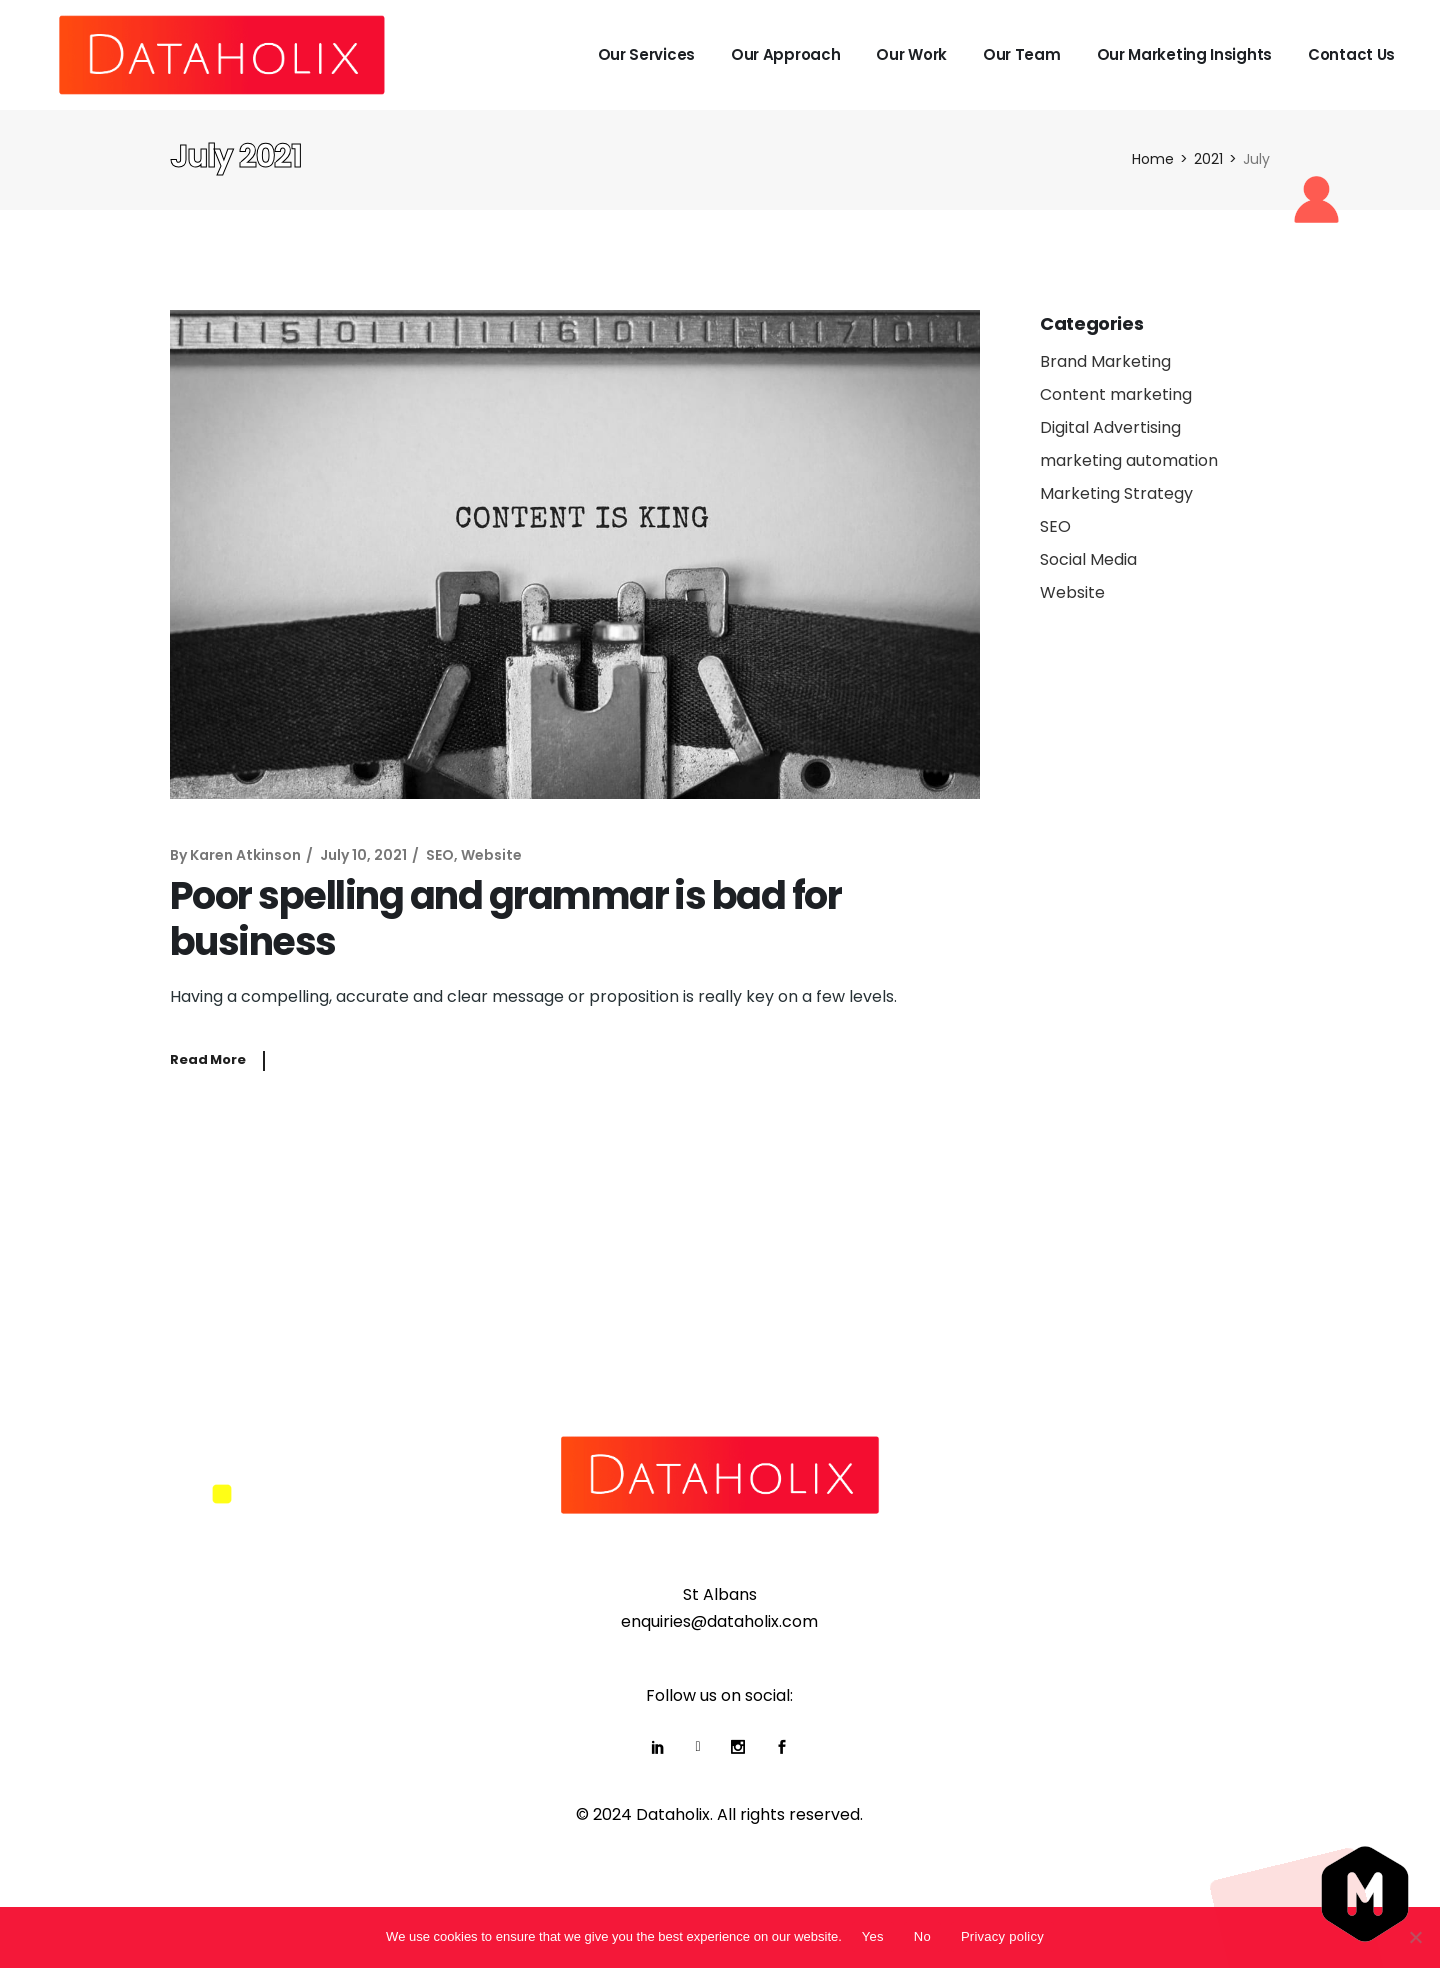 This screenshot has width=1440, height=1968. Describe the element at coordinates (222, 1494) in the screenshot. I see `stop media playback` at that location.